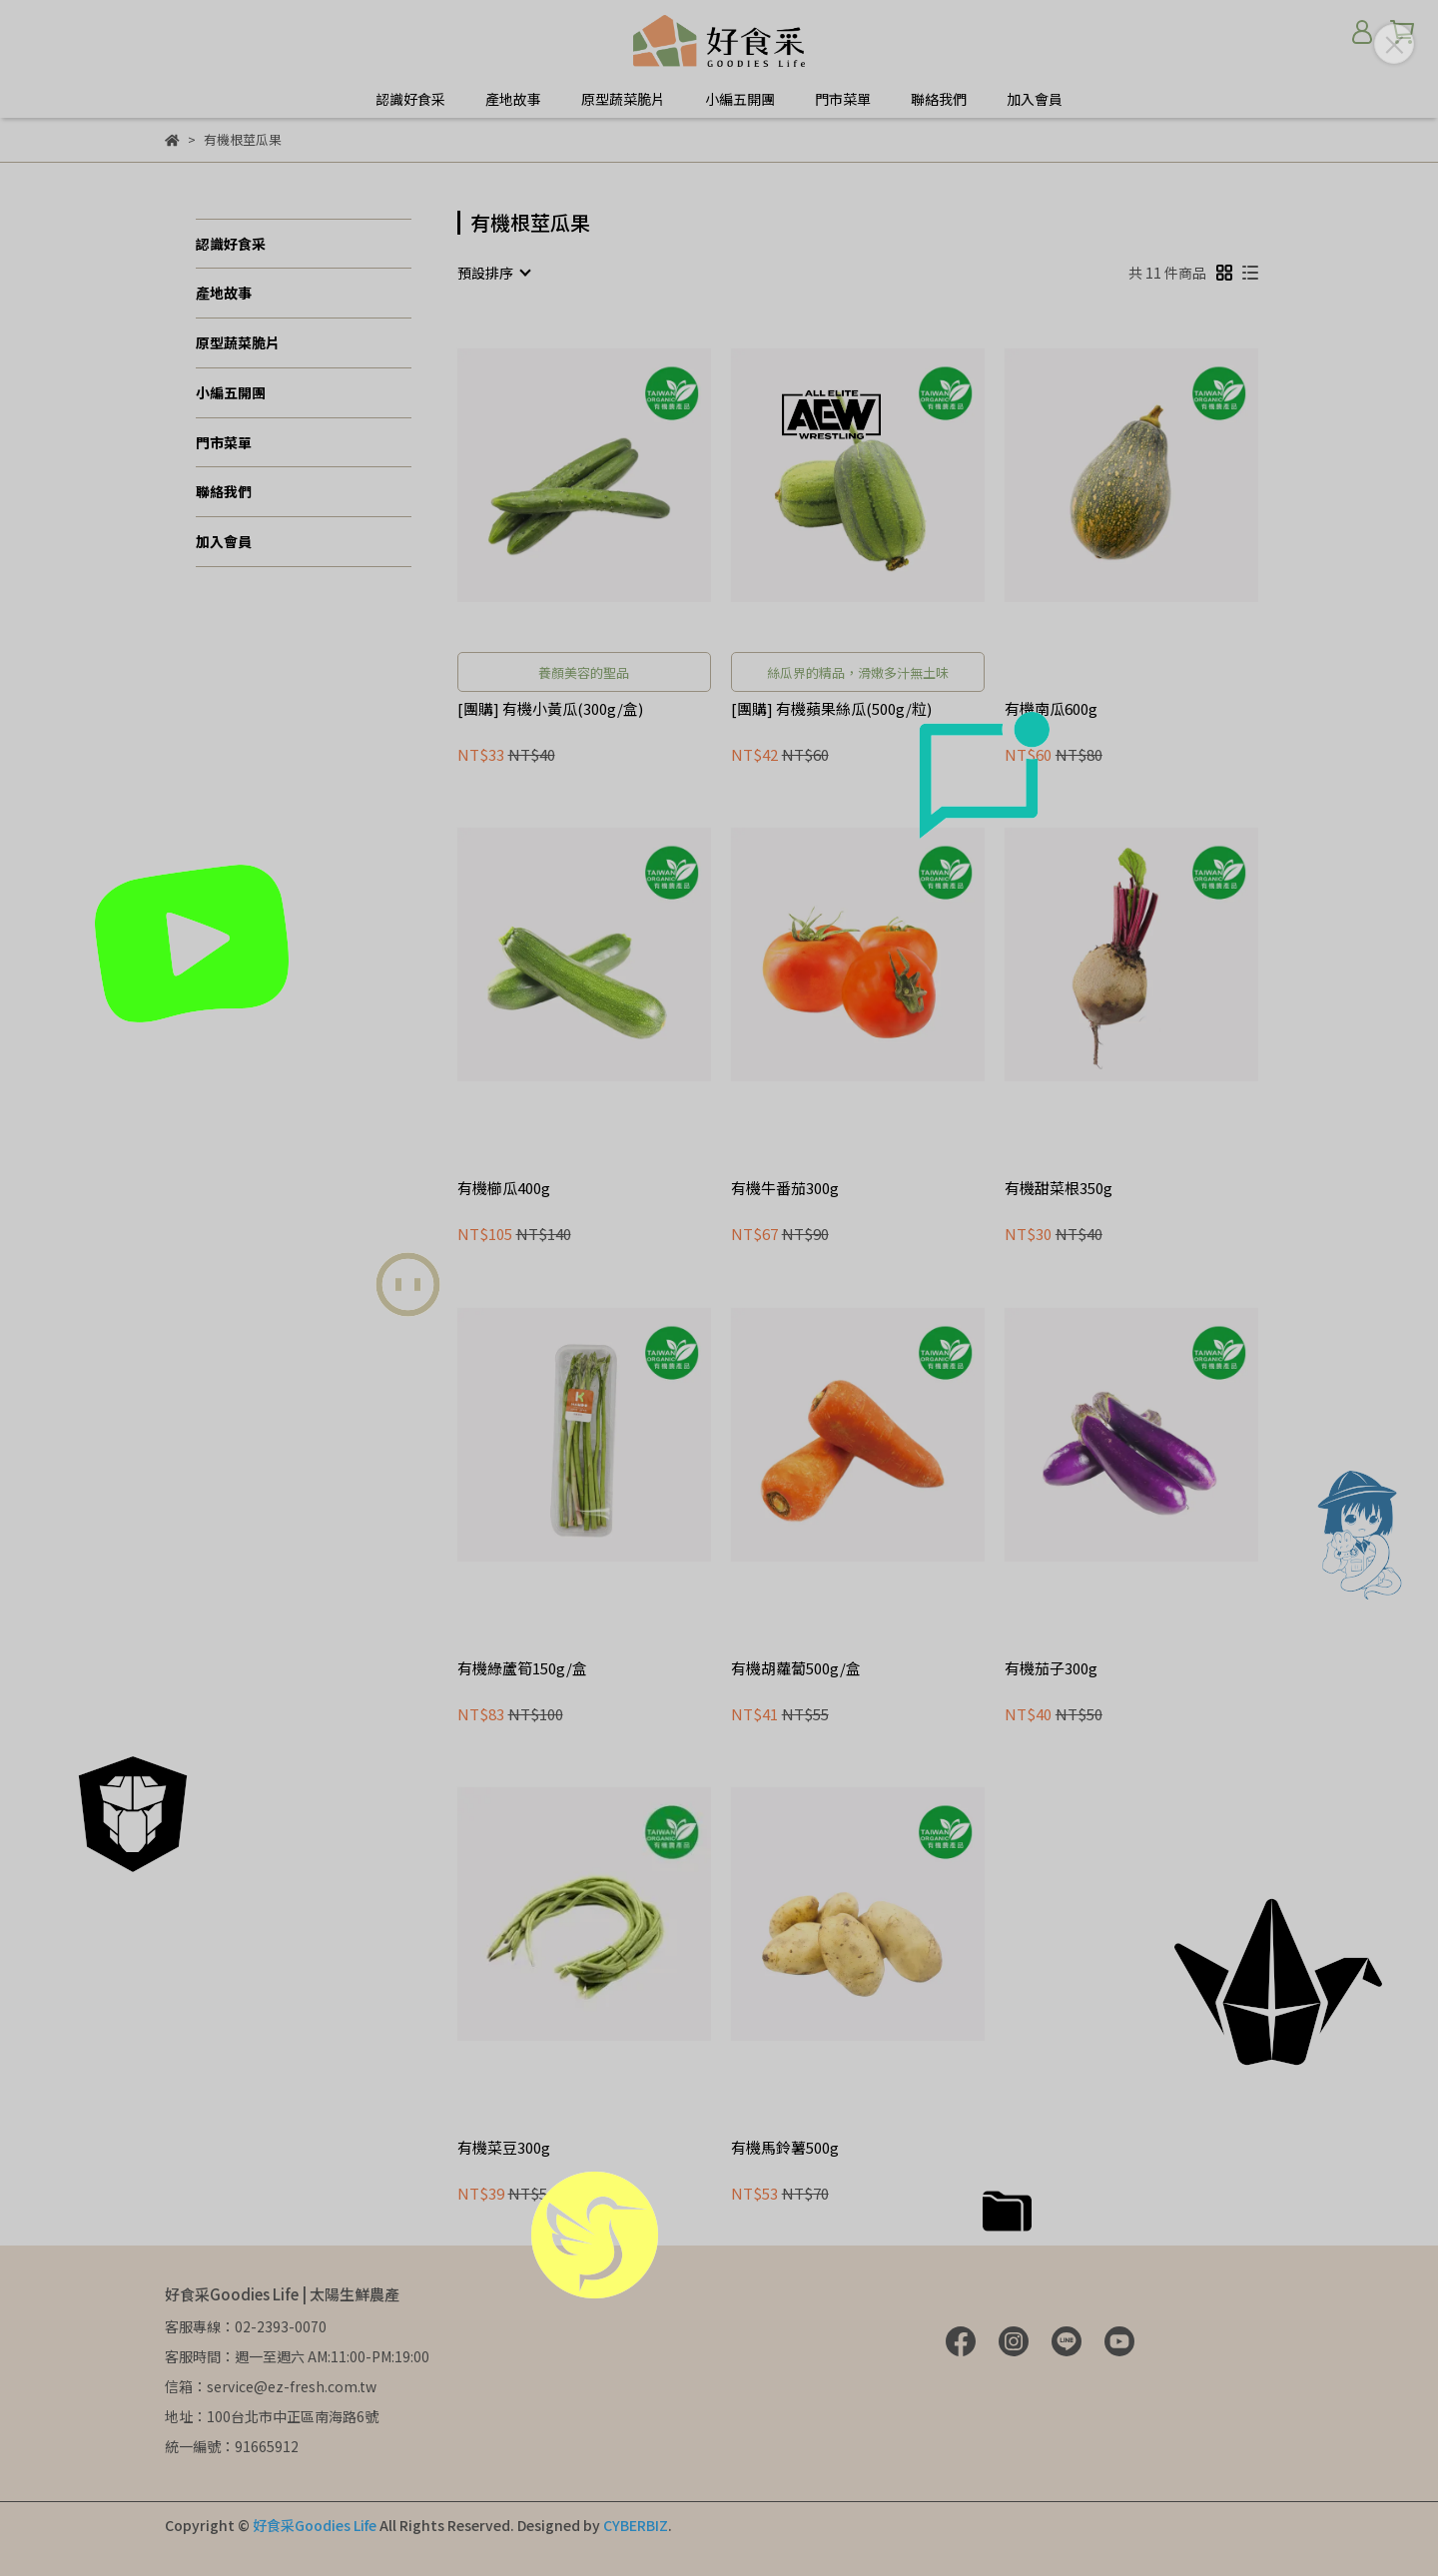 The image size is (1438, 2576). Describe the element at coordinates (1278, 1982) in the screenshot. I see `open padlet app` at that location.